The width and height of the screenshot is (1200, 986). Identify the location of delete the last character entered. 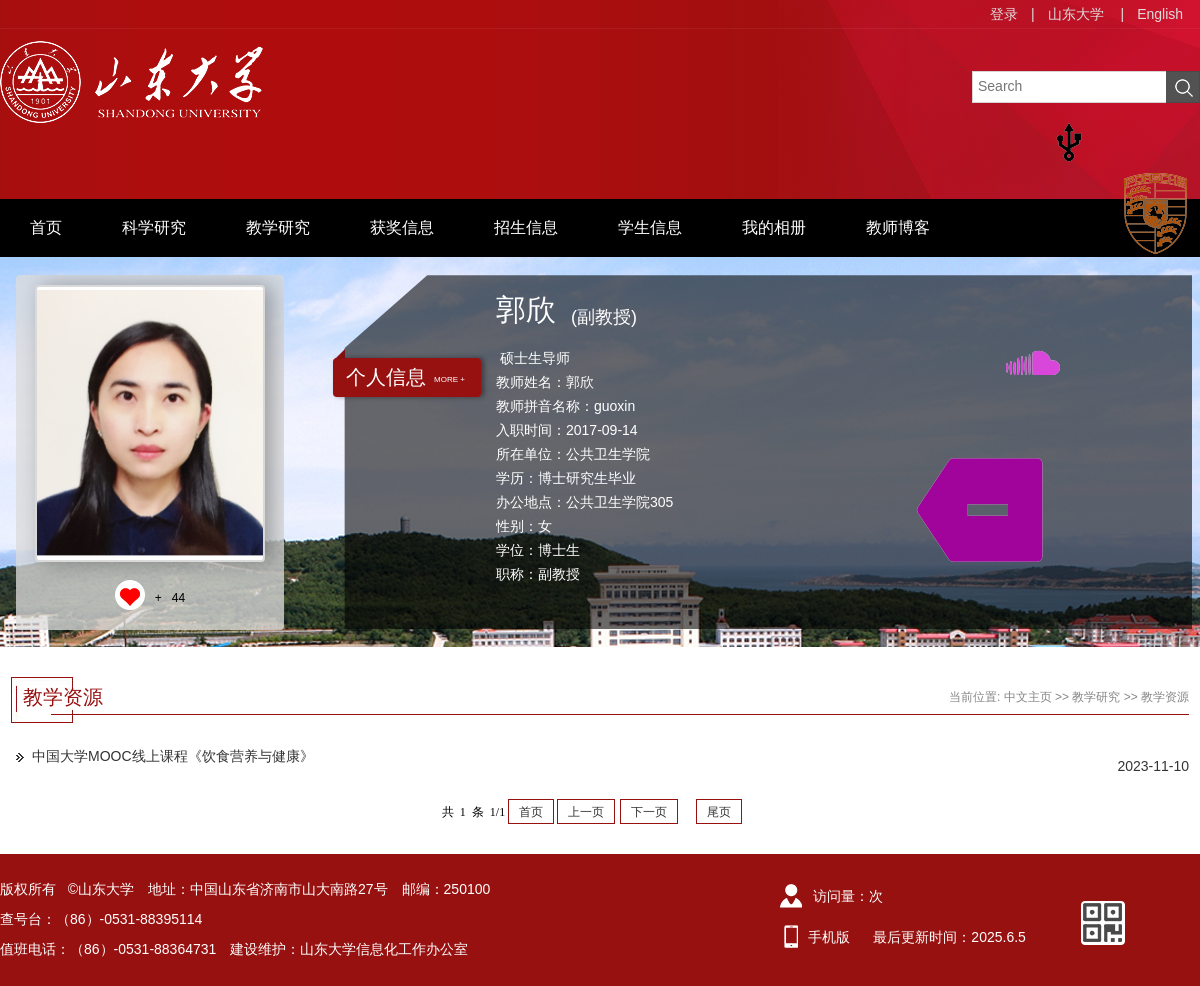
(985, 510).